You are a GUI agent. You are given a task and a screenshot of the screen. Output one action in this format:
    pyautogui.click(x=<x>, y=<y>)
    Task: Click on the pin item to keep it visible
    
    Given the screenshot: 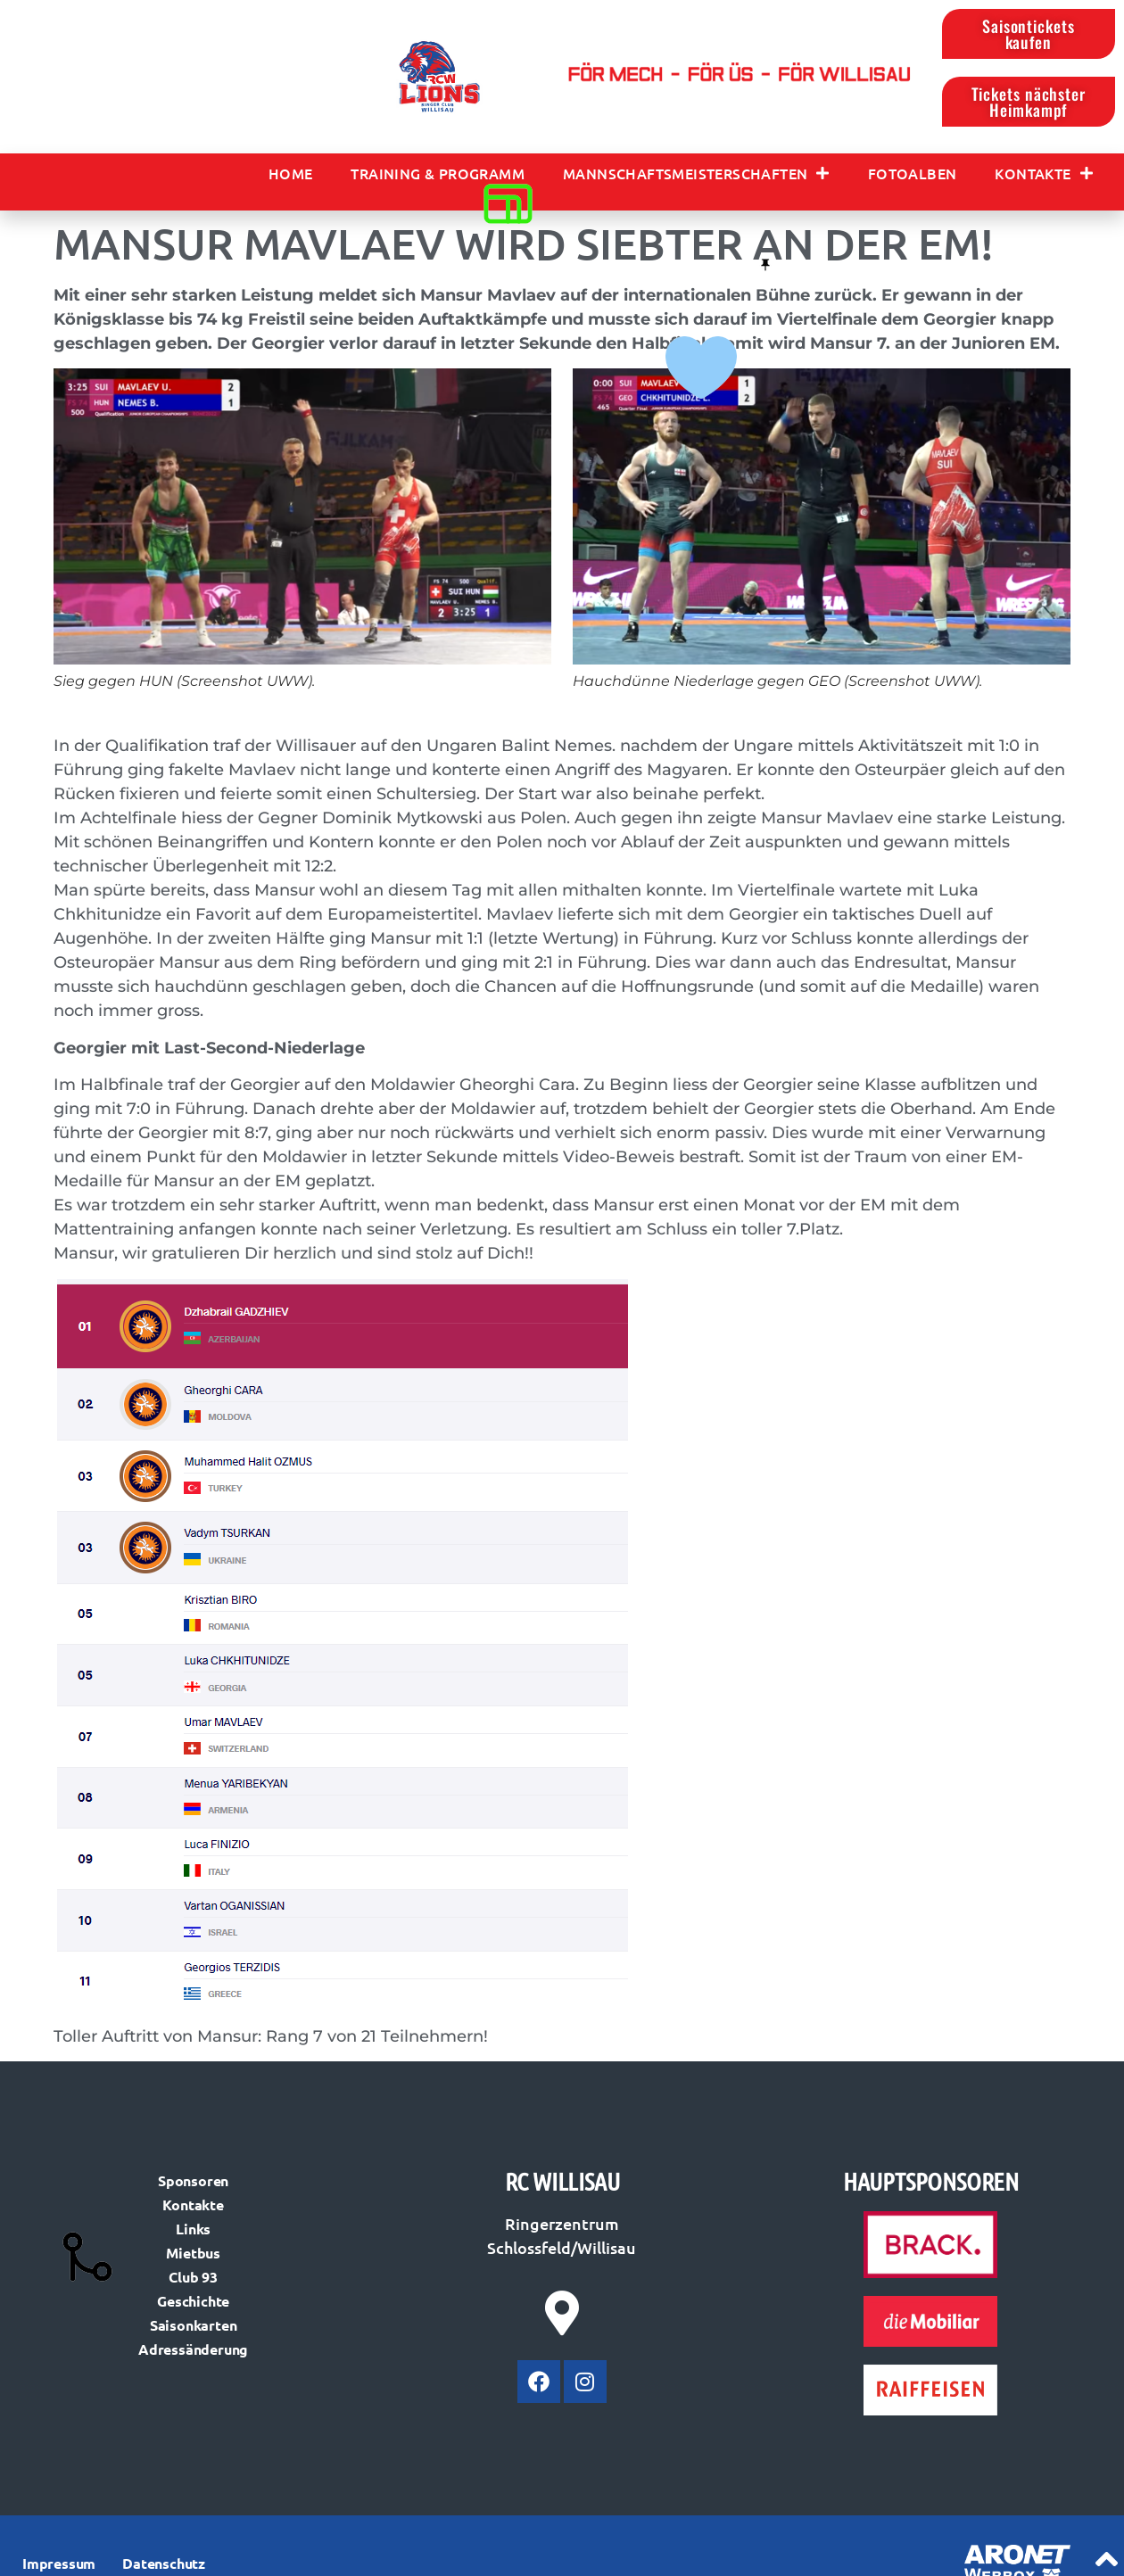 What is the action you would take?
    pyautogui.click(x=765, y=265)
    